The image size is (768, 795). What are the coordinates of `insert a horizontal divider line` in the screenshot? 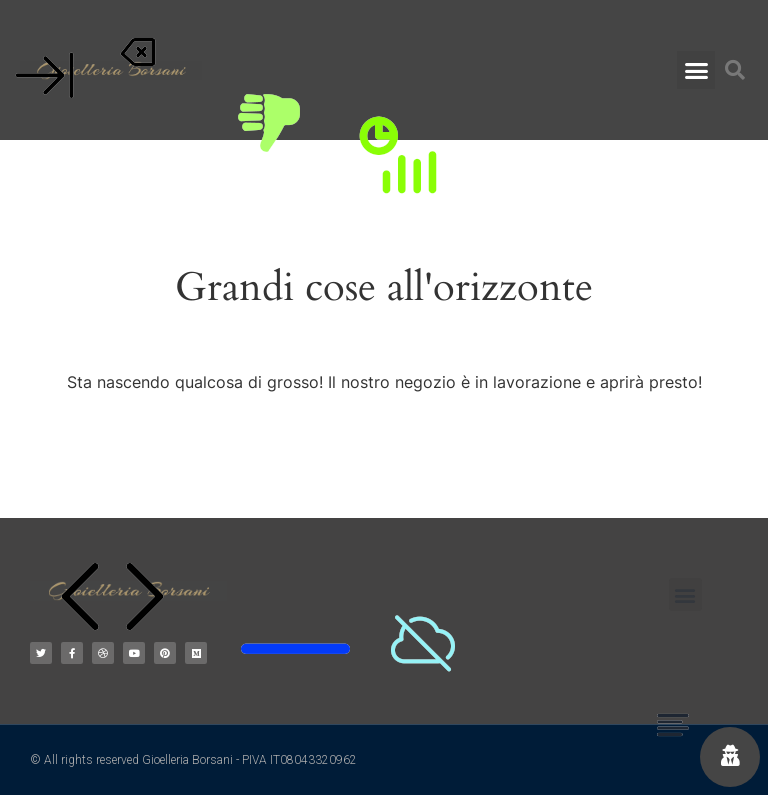 It's located at (295, 650).